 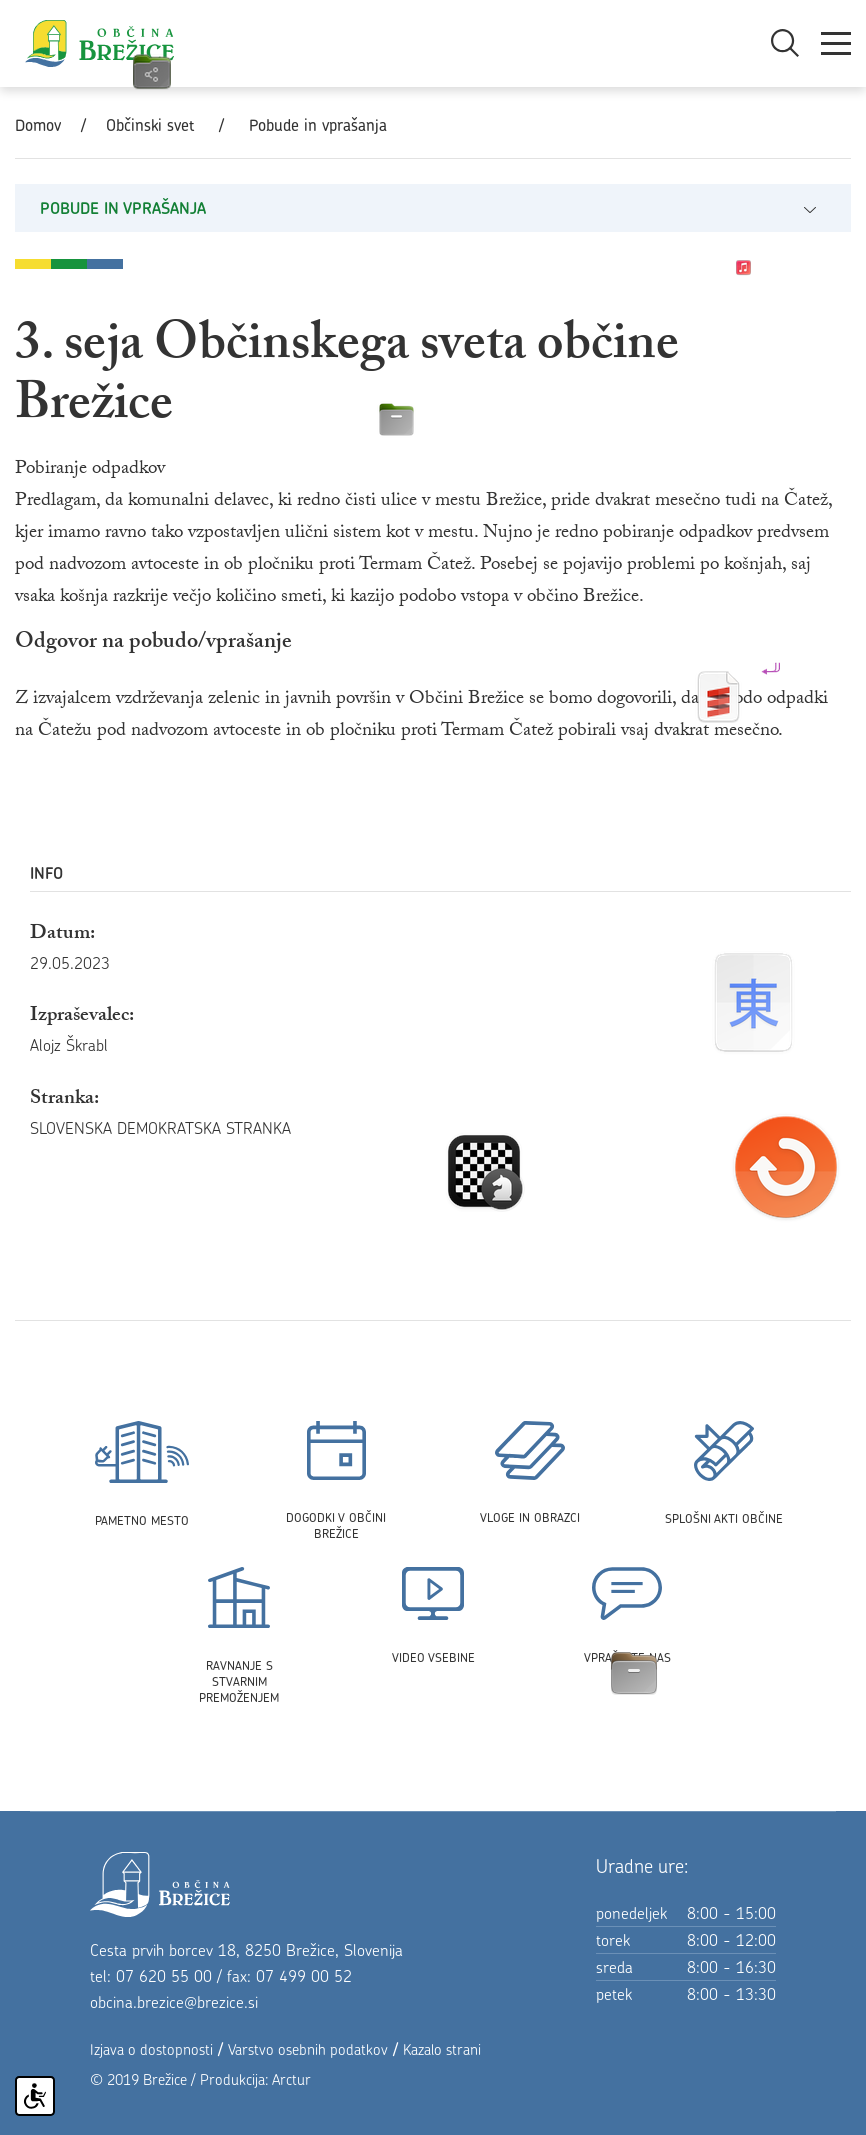 What do you see at coordinates (743, 267) in the screenshot?
I see `open the gnome music app` at bounding box center [743, 267].